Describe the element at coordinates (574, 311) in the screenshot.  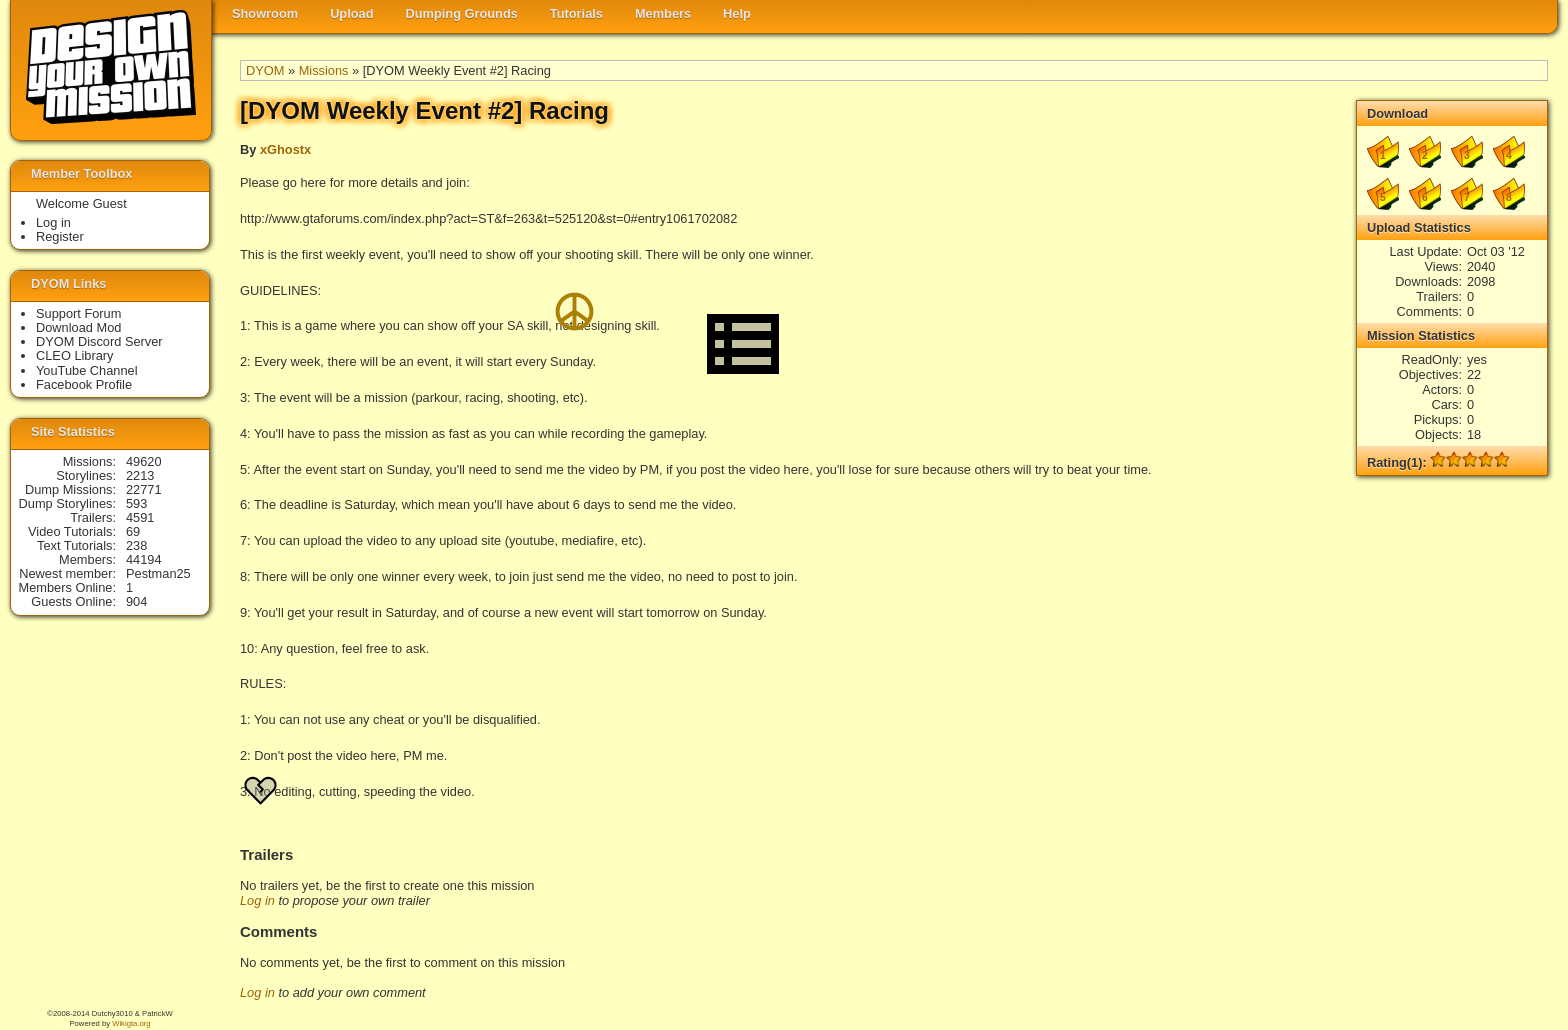
I see `peace or anti-war symbol indicator` at that location.